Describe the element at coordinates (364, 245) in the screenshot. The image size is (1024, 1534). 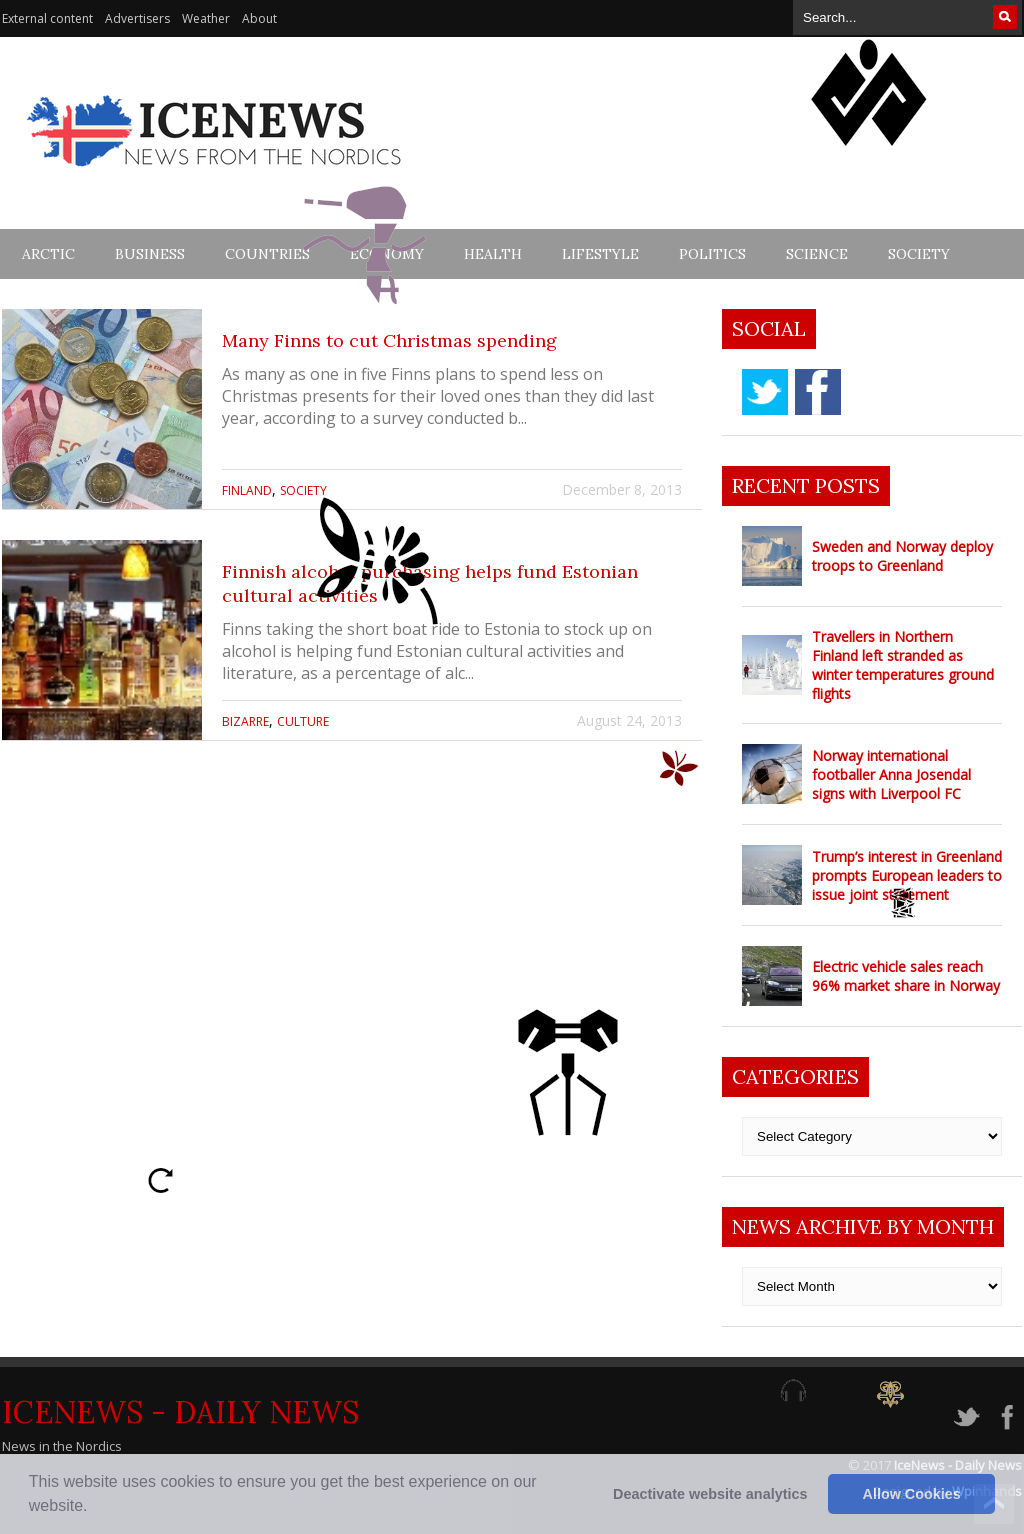
I see `access boat engine controls or settings` at that location.